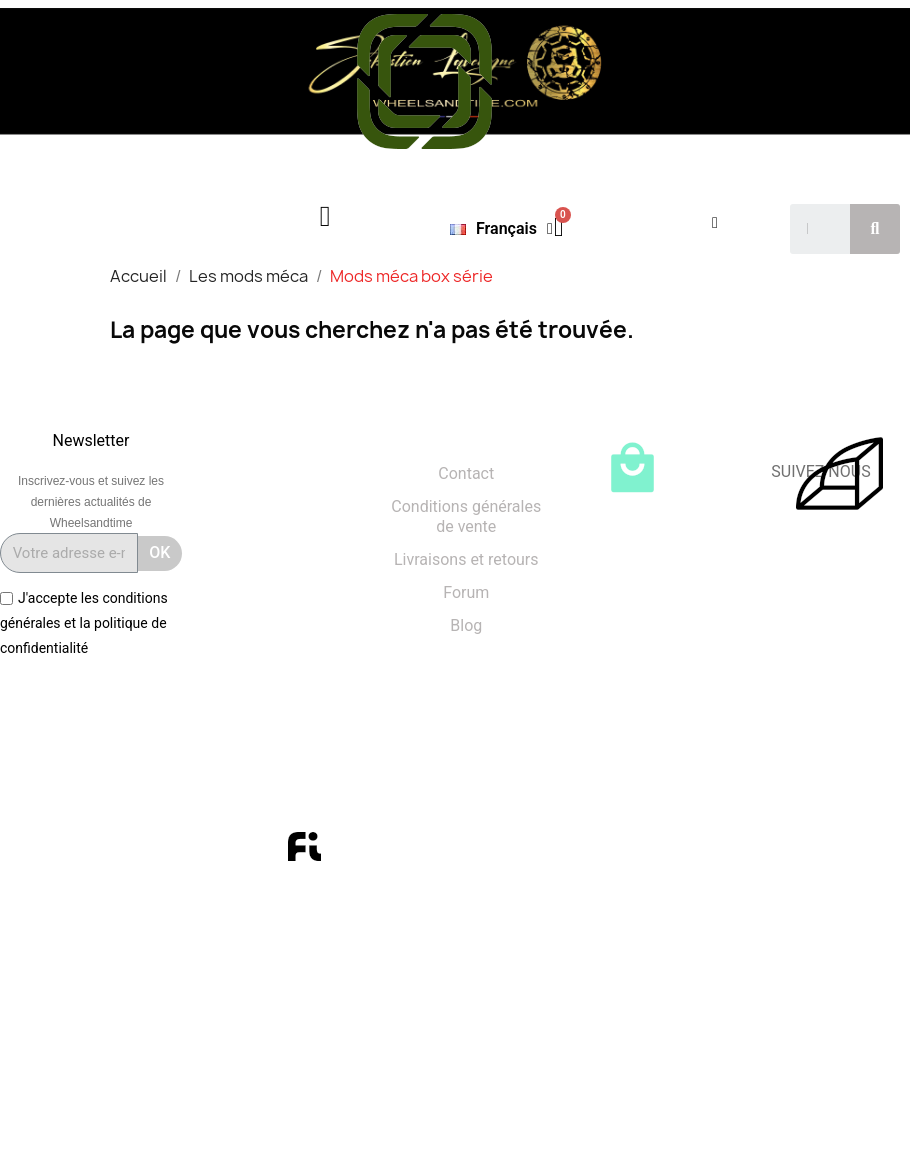 The width and height of the screenshot is (910, 1170). What do you see at coordinates (839, 473) in the screenshot?
I see `rollbar error monitoring service logo` at bounding box center [839, 473].